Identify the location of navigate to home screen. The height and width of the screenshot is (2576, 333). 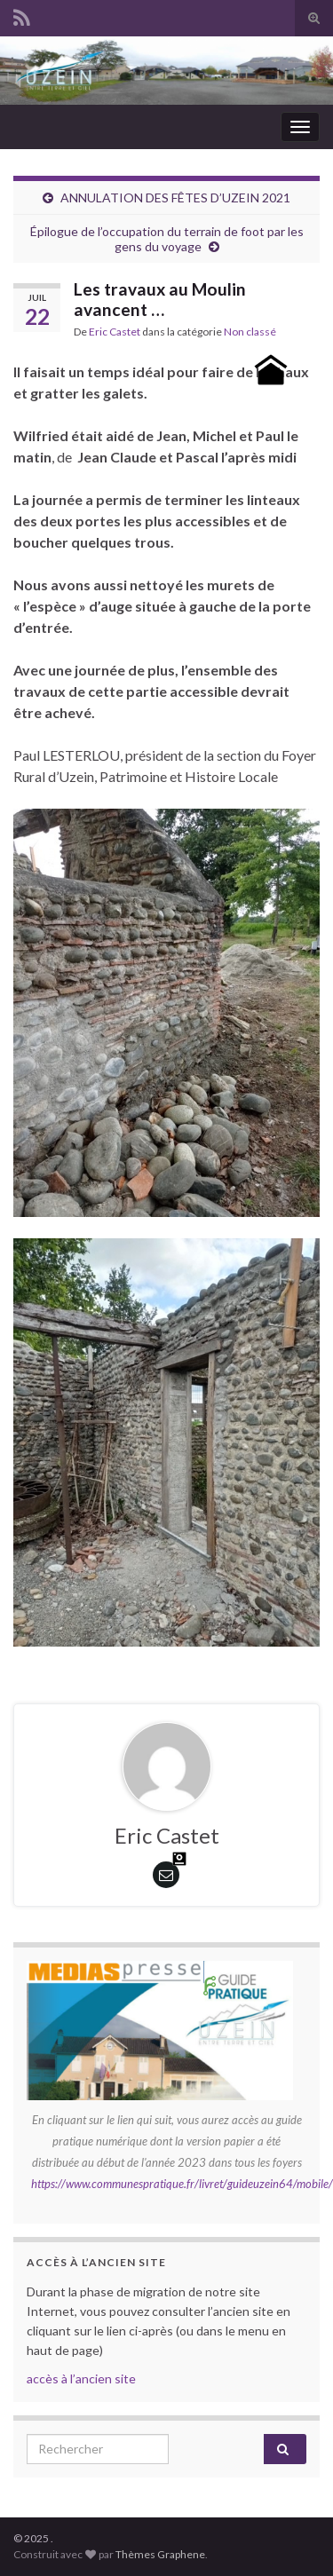
(271, 370).